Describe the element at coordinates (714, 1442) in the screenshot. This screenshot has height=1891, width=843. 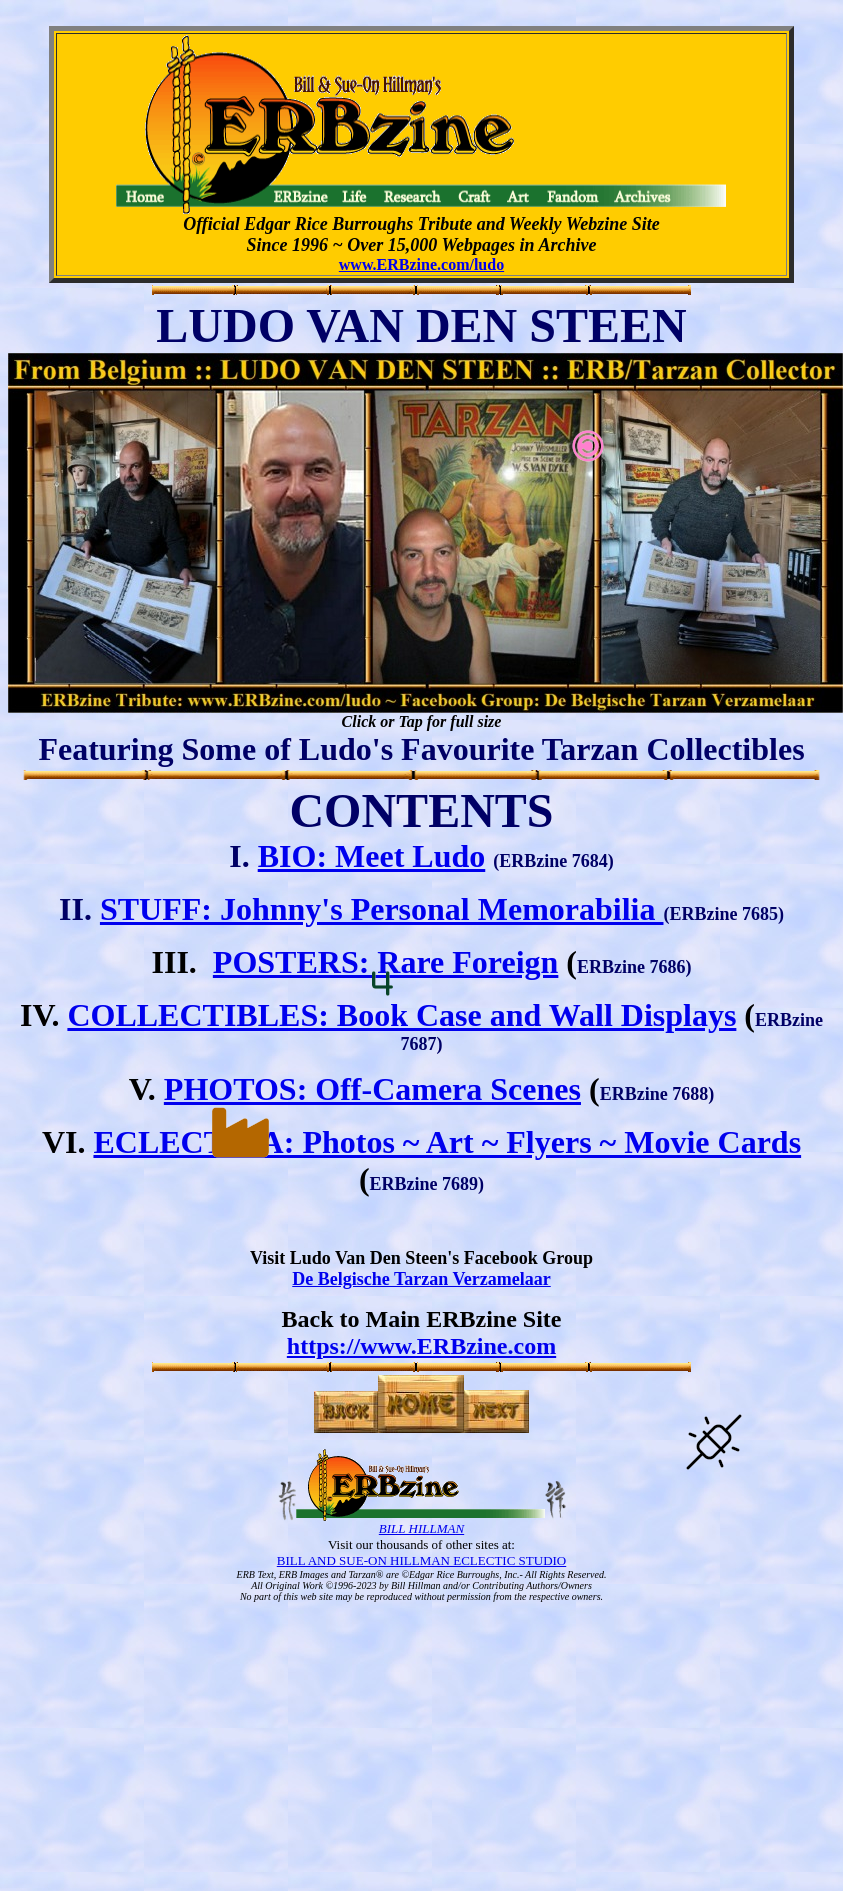
I see `indicates an active connection established` at that location.